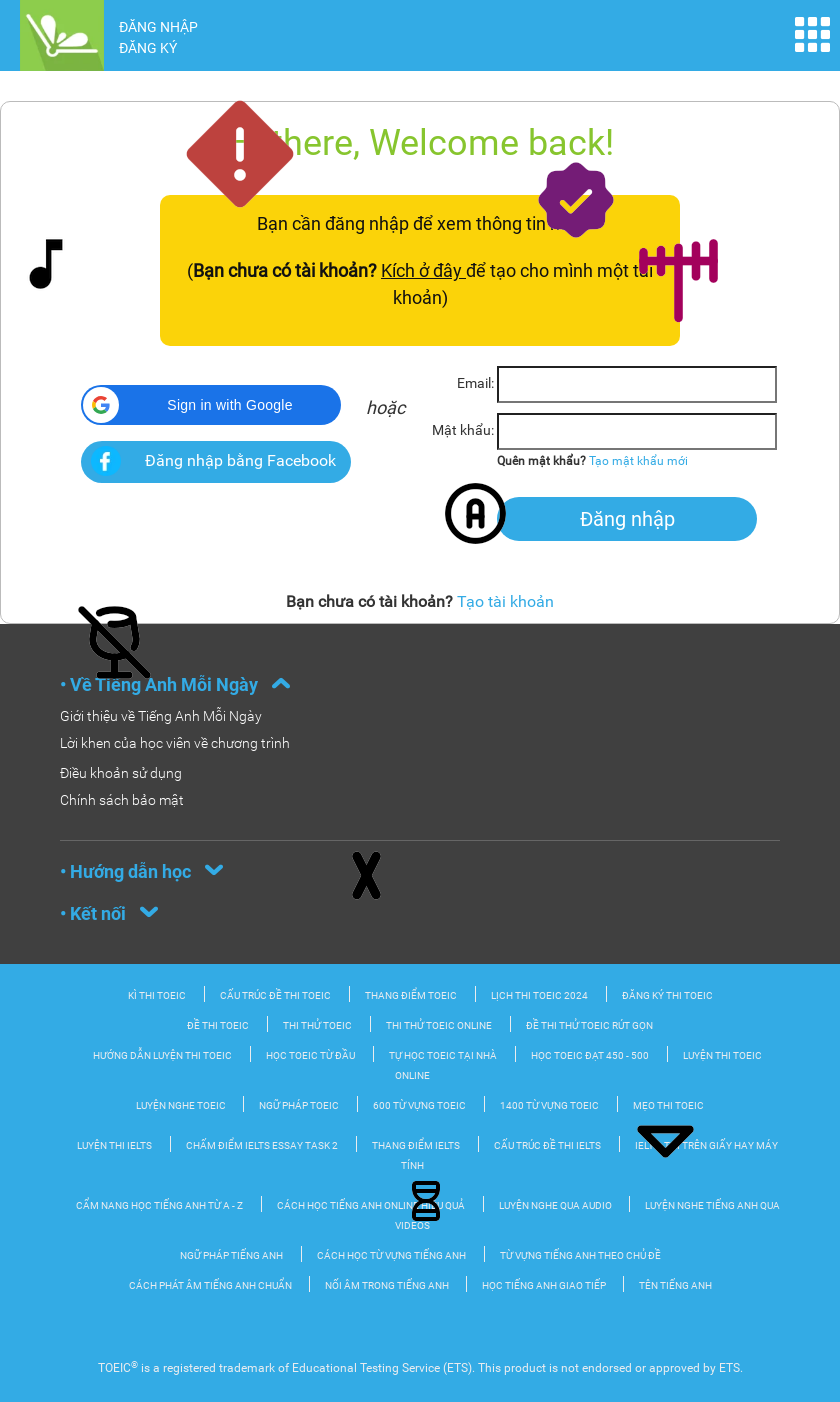  Describe the element at coordinates (678, 278) in the screenshot. I see `indicates signal or network connectivity status` at that location.